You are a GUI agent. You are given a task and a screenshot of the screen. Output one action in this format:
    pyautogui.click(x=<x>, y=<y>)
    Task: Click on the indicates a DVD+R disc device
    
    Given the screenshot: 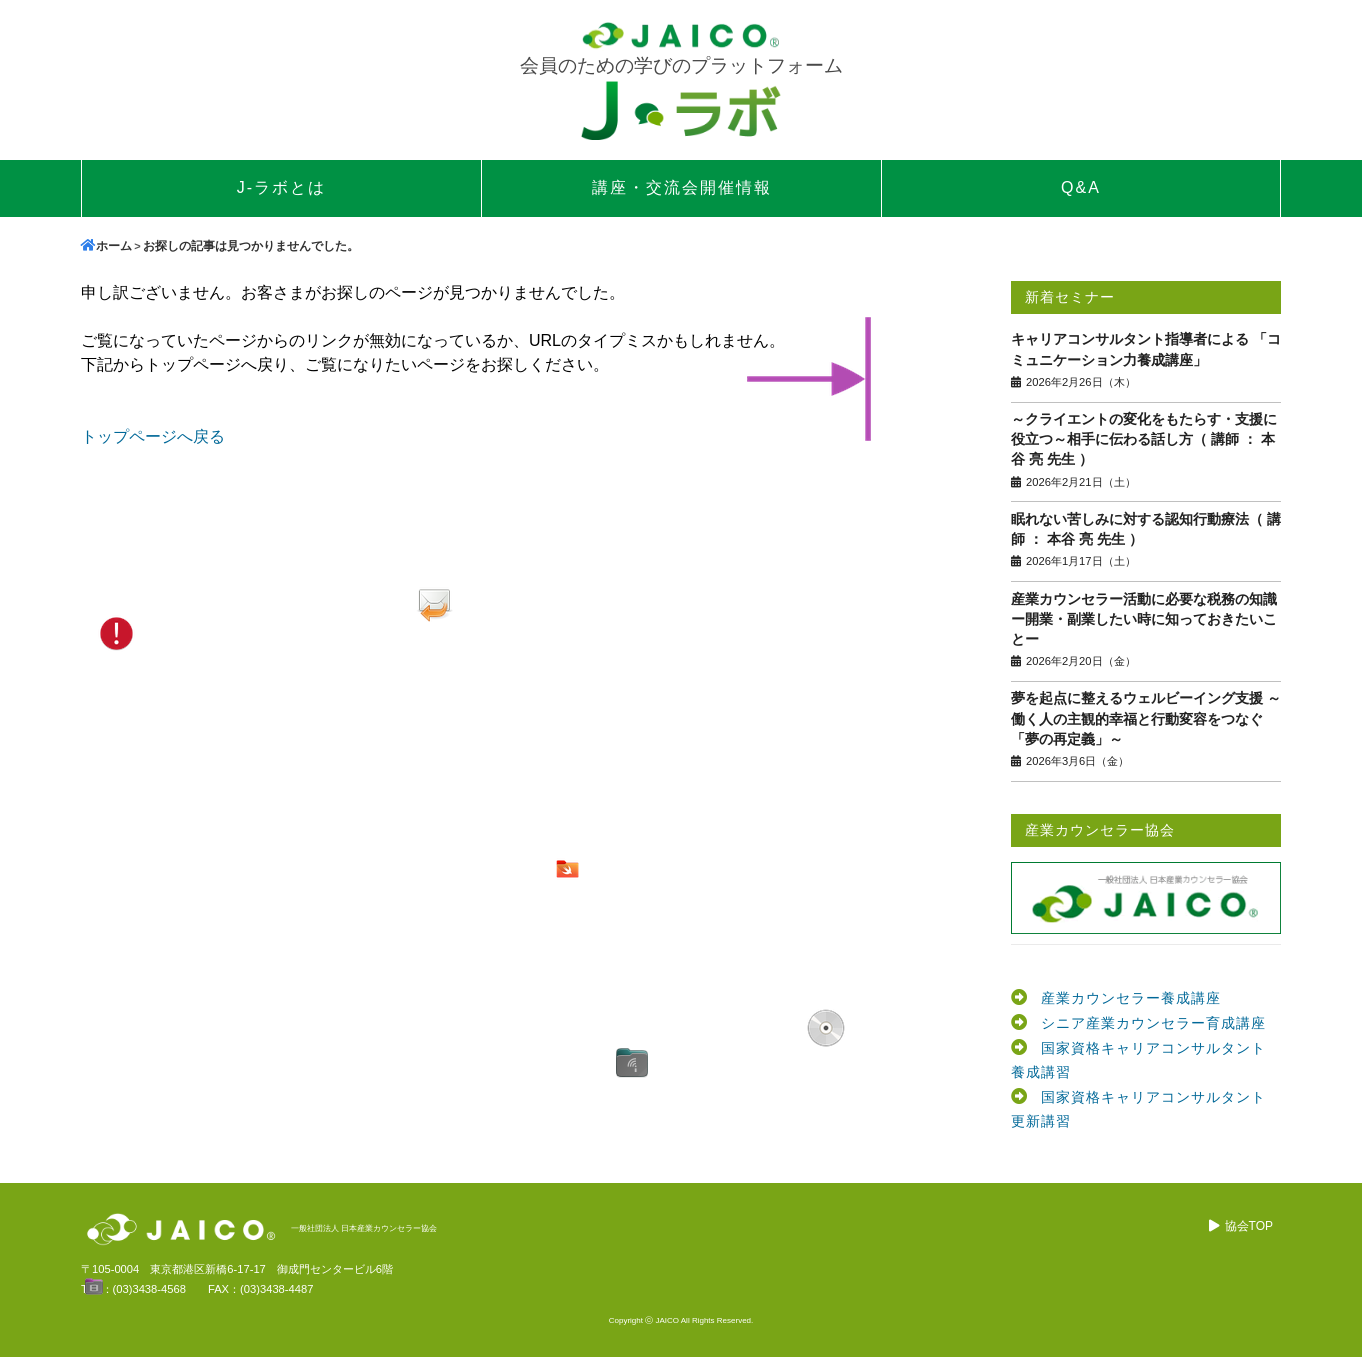 What is the action you would take?
    pyautogui.click(x=826, y=1028)
    